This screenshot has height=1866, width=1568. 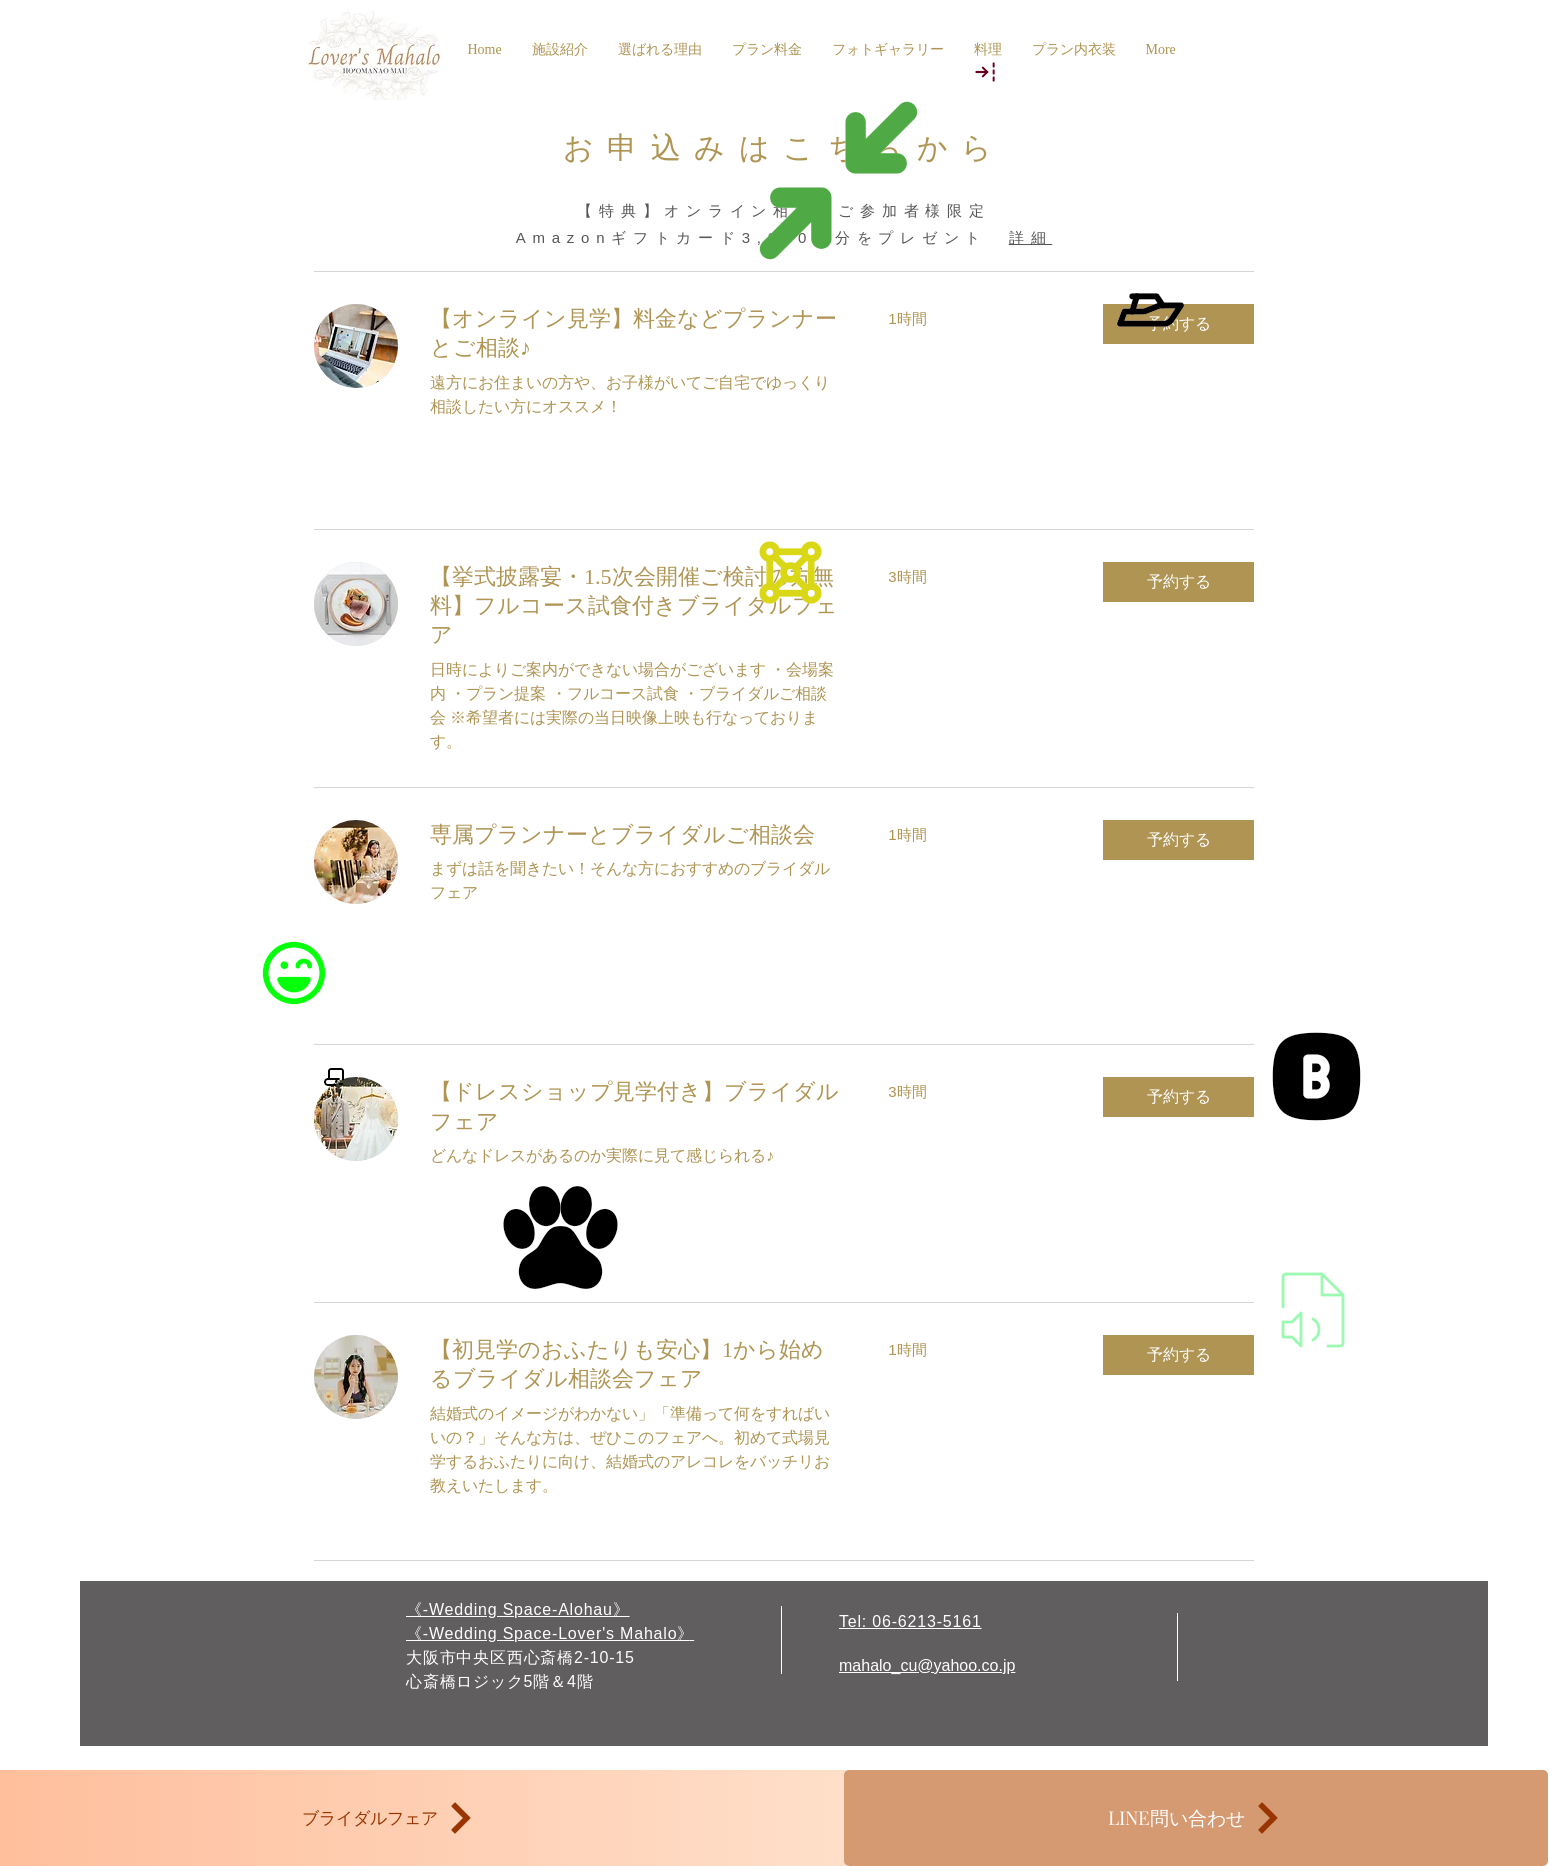 I want to click on minimize or collapse window, so click(x=838, y=180).